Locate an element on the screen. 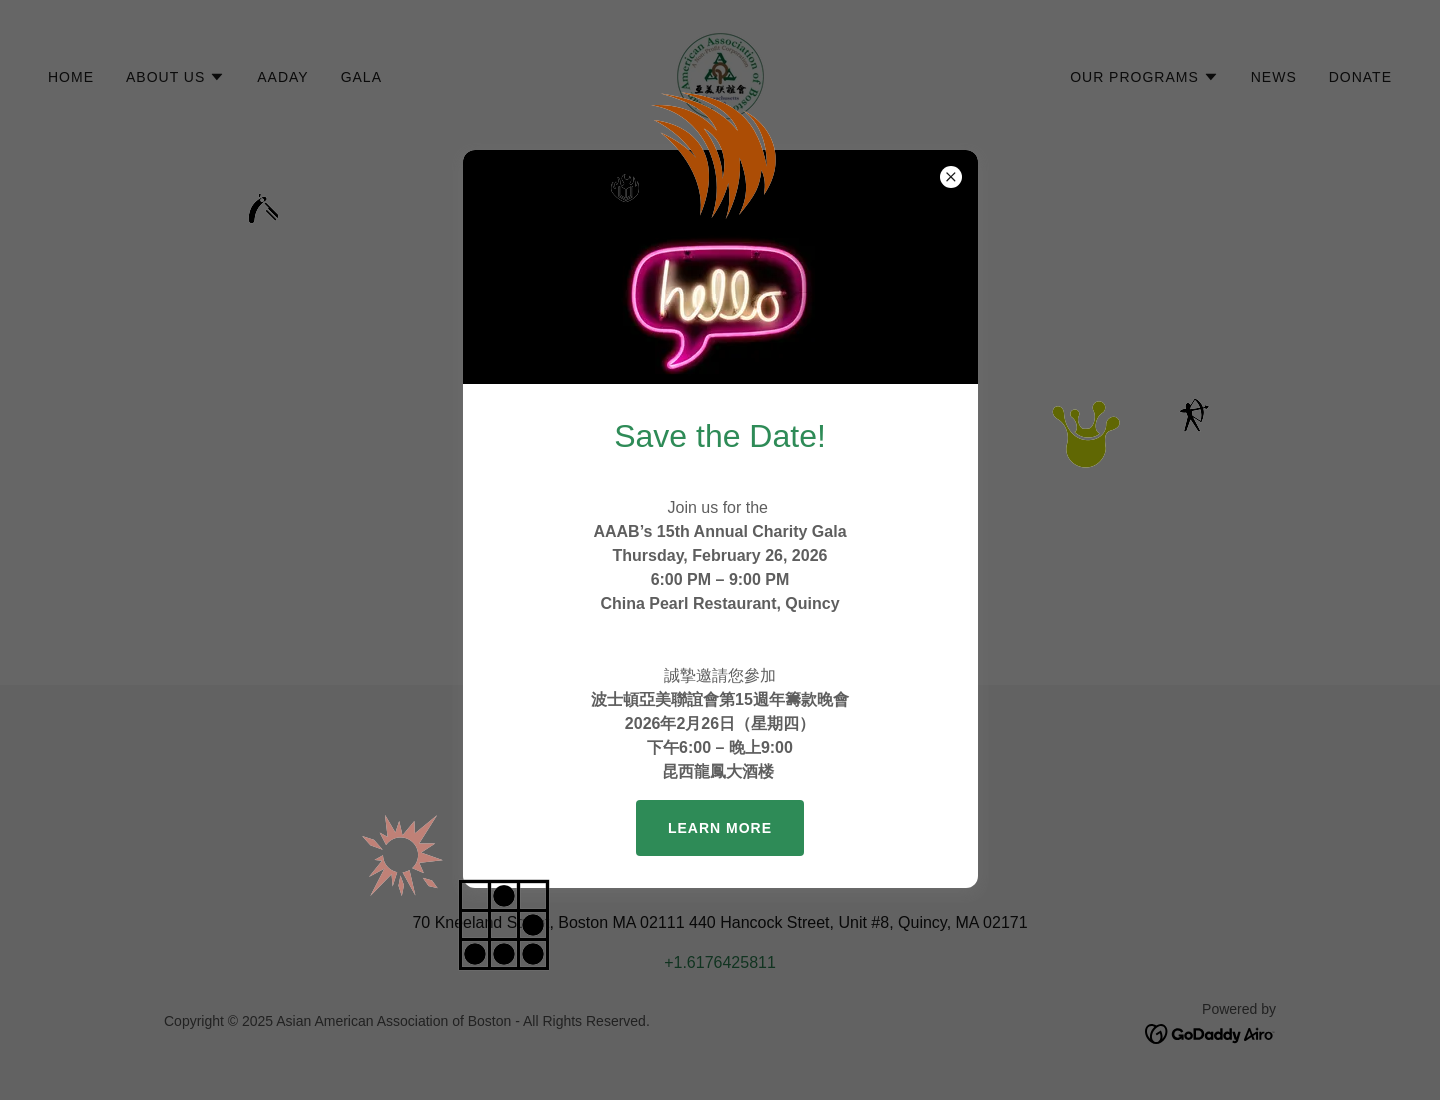  grooming or personal care tools is located at coordinates (263, 208).